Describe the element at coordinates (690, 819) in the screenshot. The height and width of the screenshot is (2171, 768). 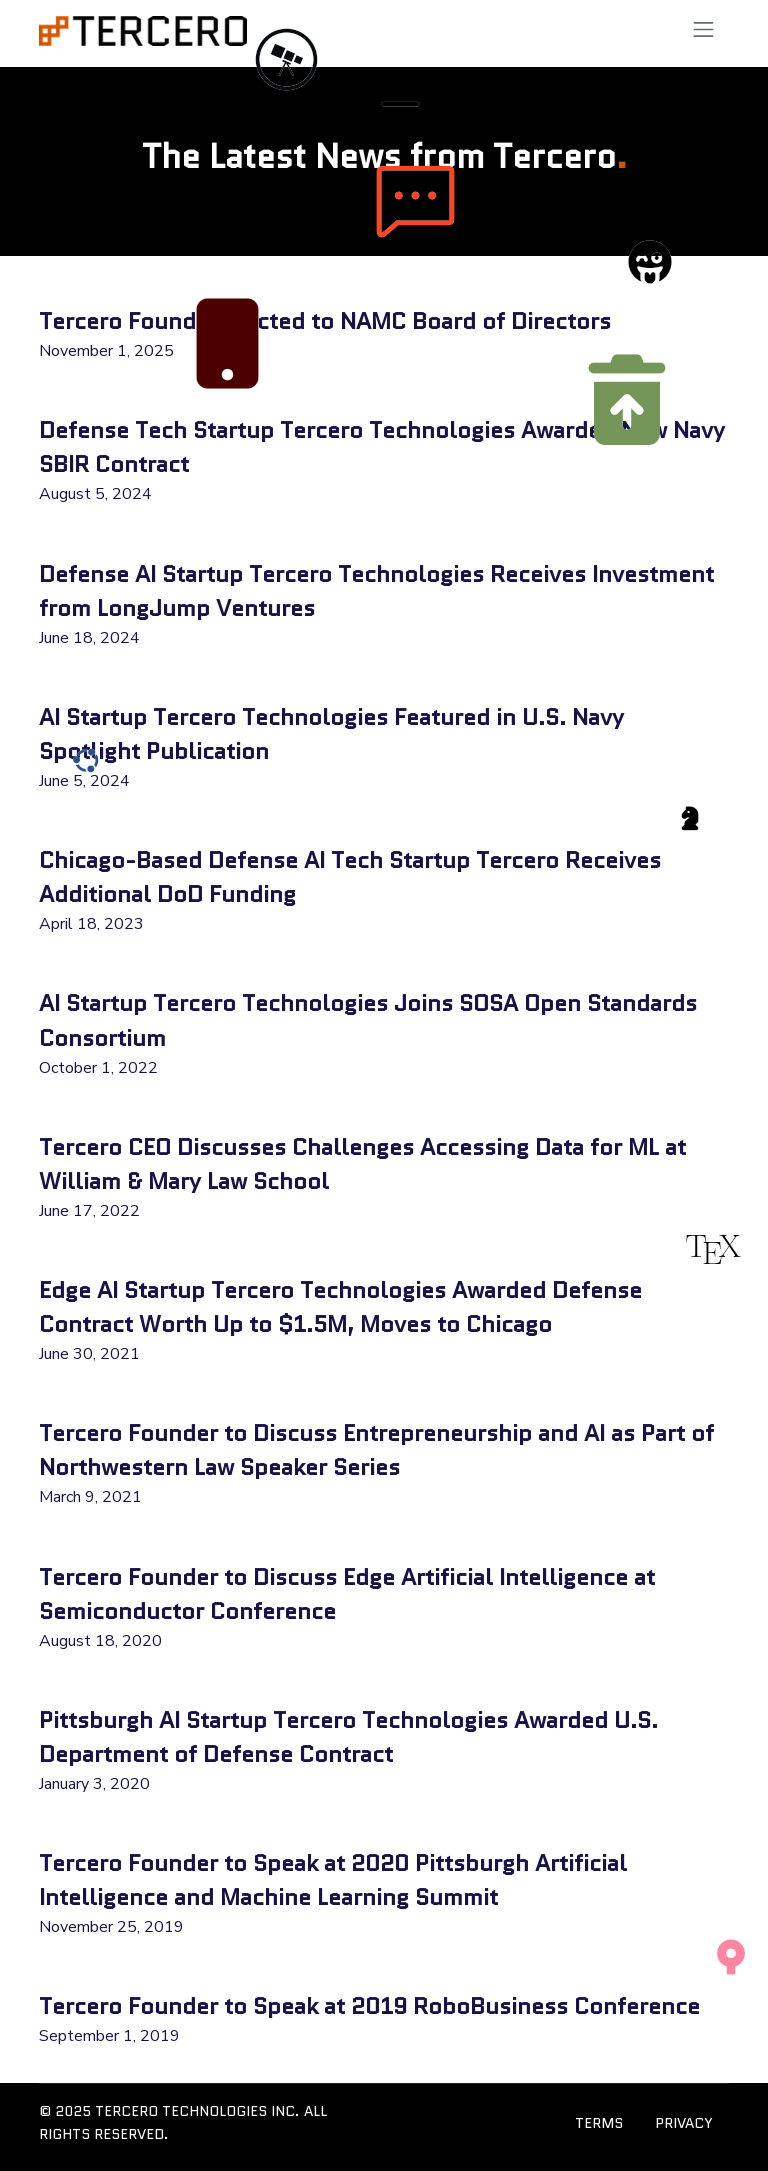
I see `play chess or access chess game` at that location.